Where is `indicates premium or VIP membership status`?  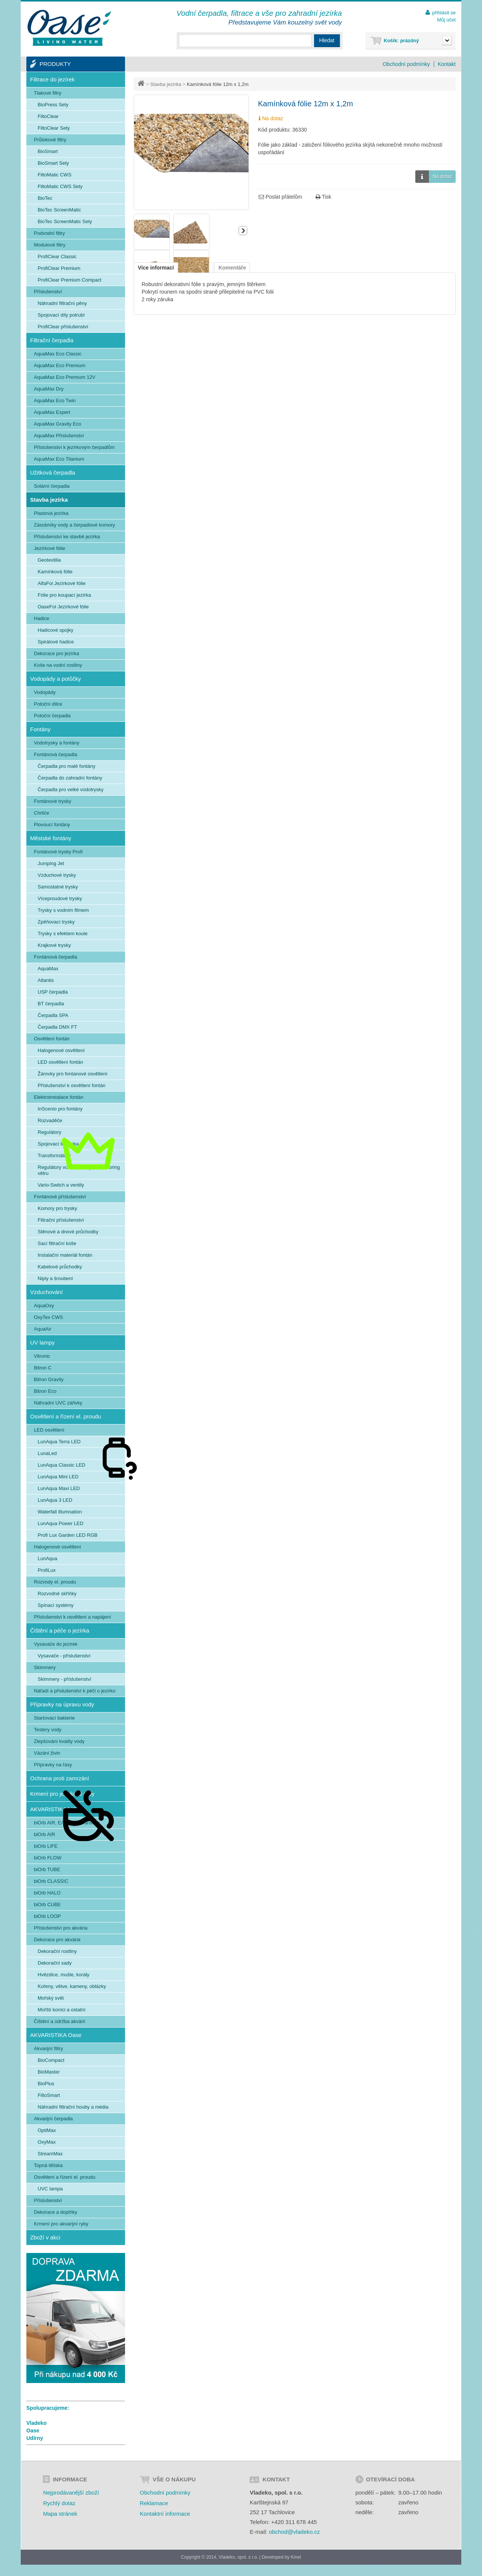
indicates premium or VIP membership status is located at coordinates (88, 1151).